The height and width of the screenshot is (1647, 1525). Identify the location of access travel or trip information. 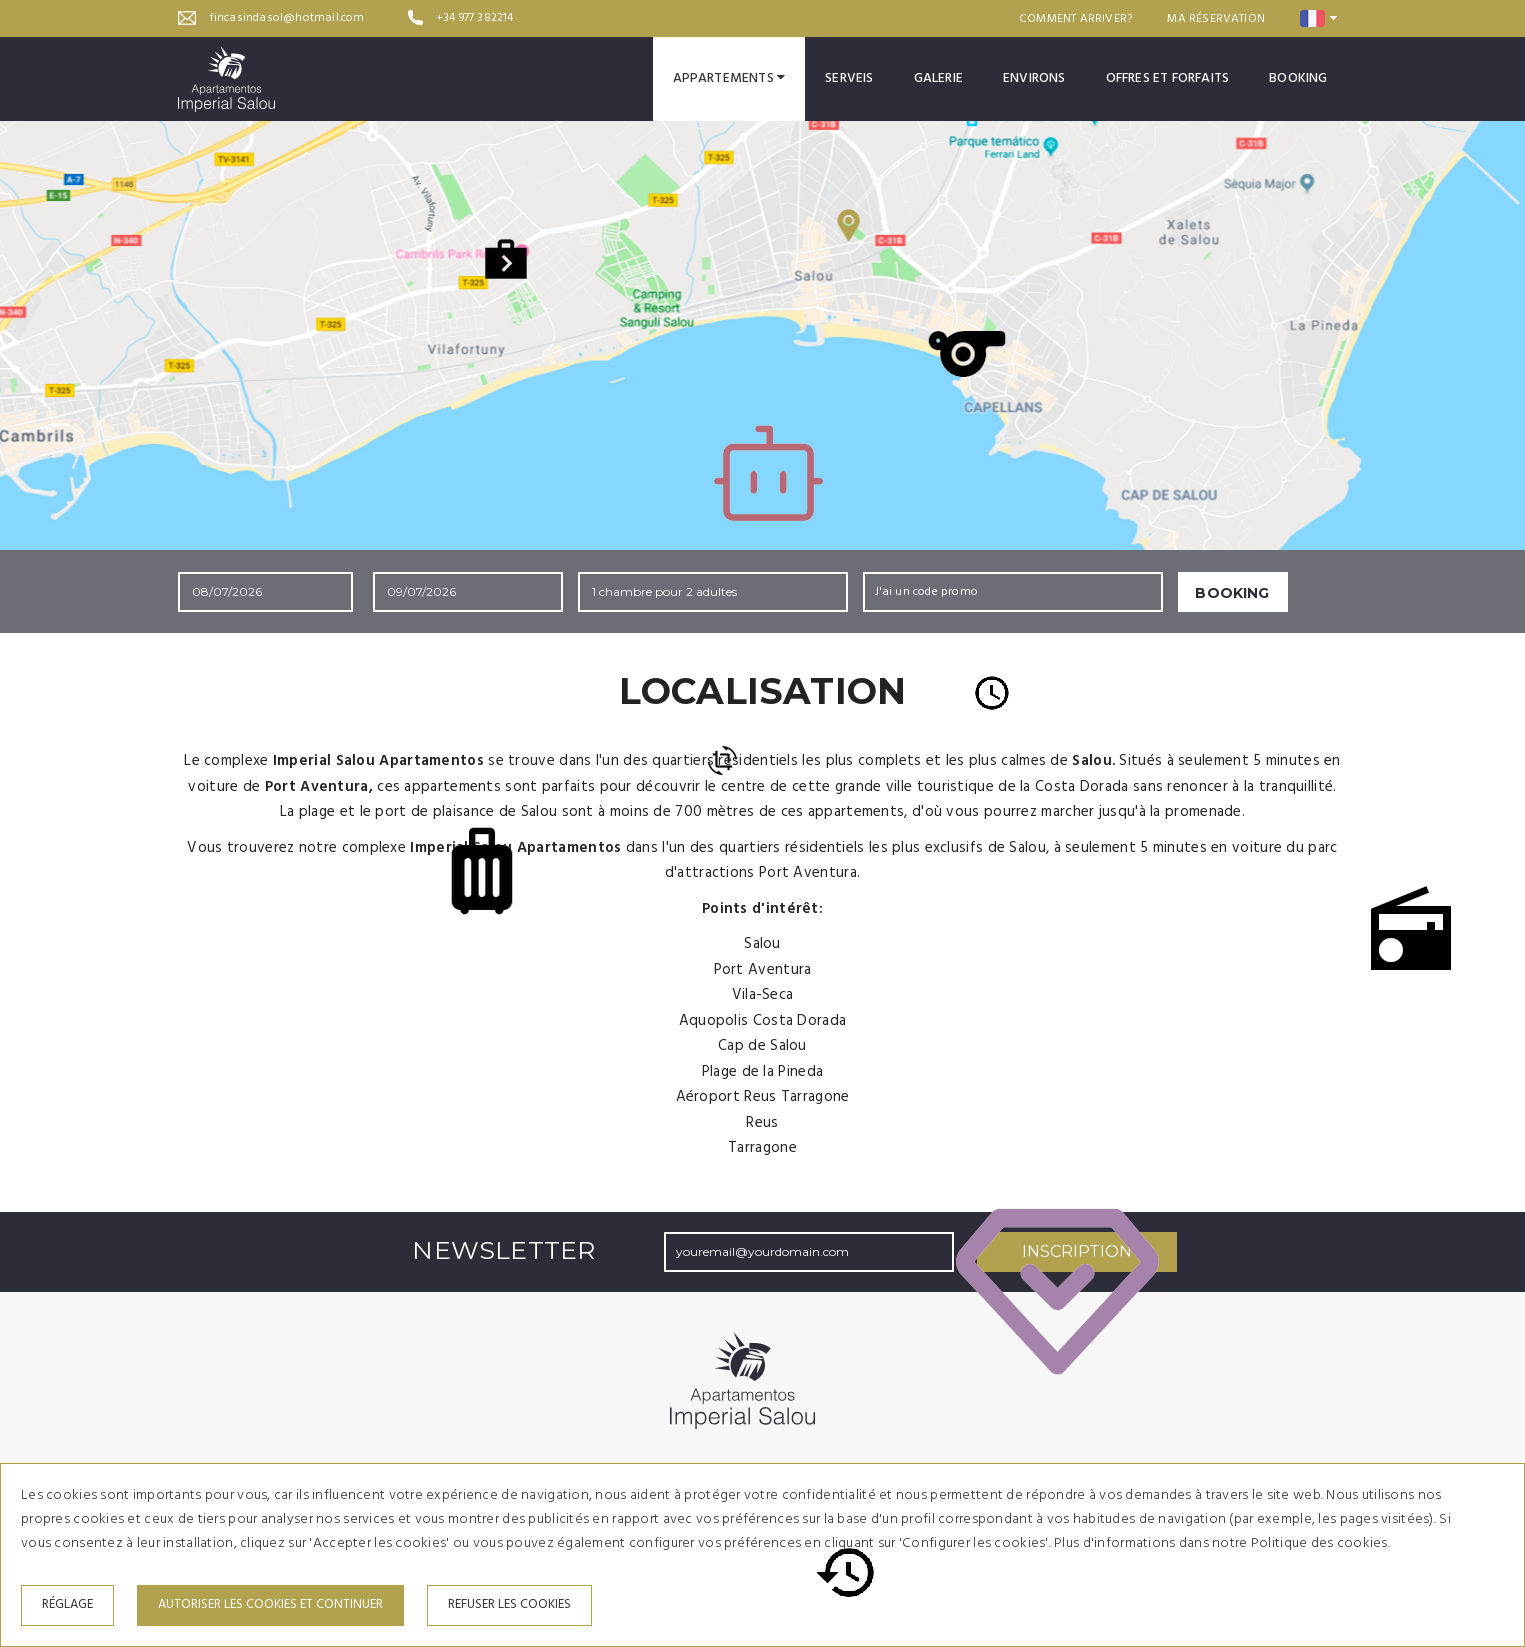
(482, 871).